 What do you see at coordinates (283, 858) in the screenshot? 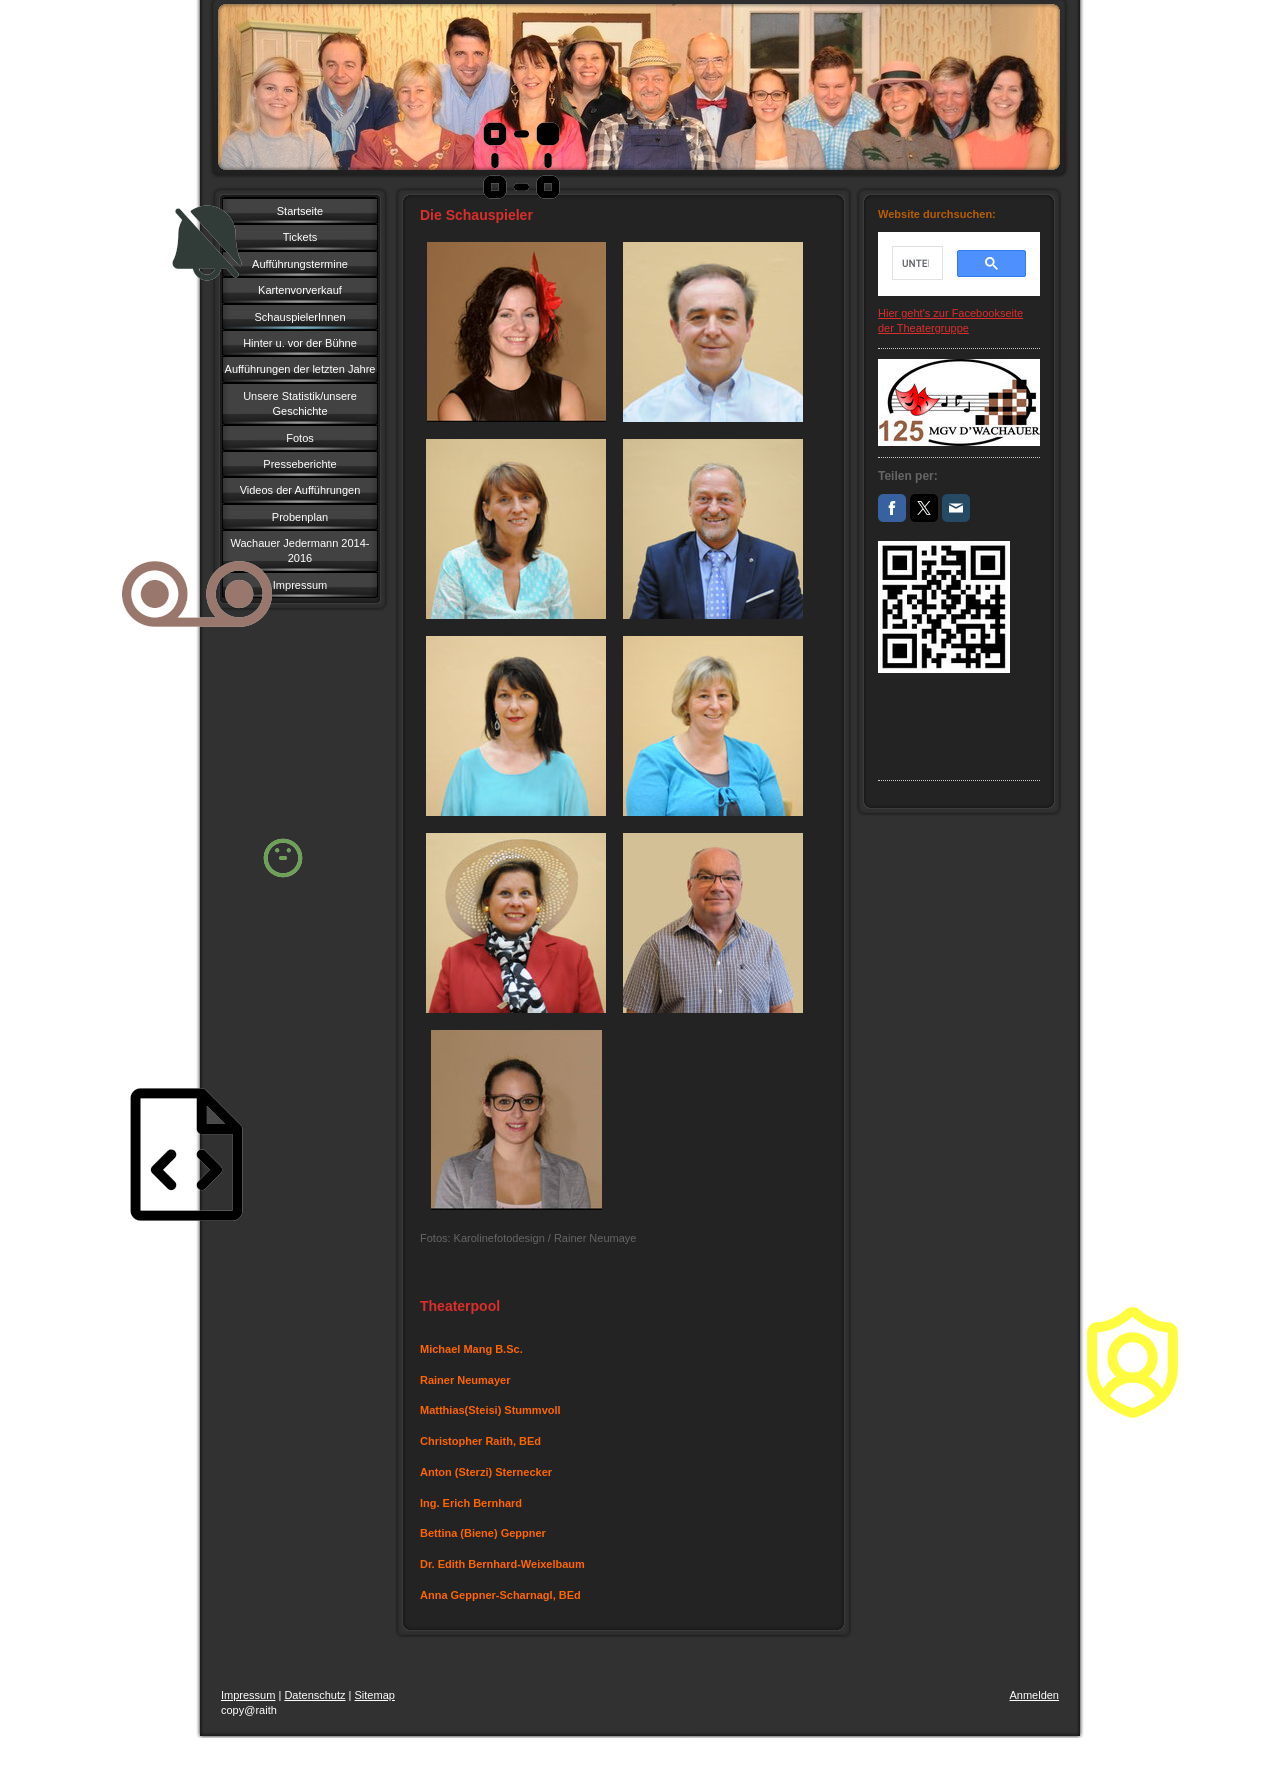
I see `indicates looking up or searching for information` at bounding box center [283, 858].